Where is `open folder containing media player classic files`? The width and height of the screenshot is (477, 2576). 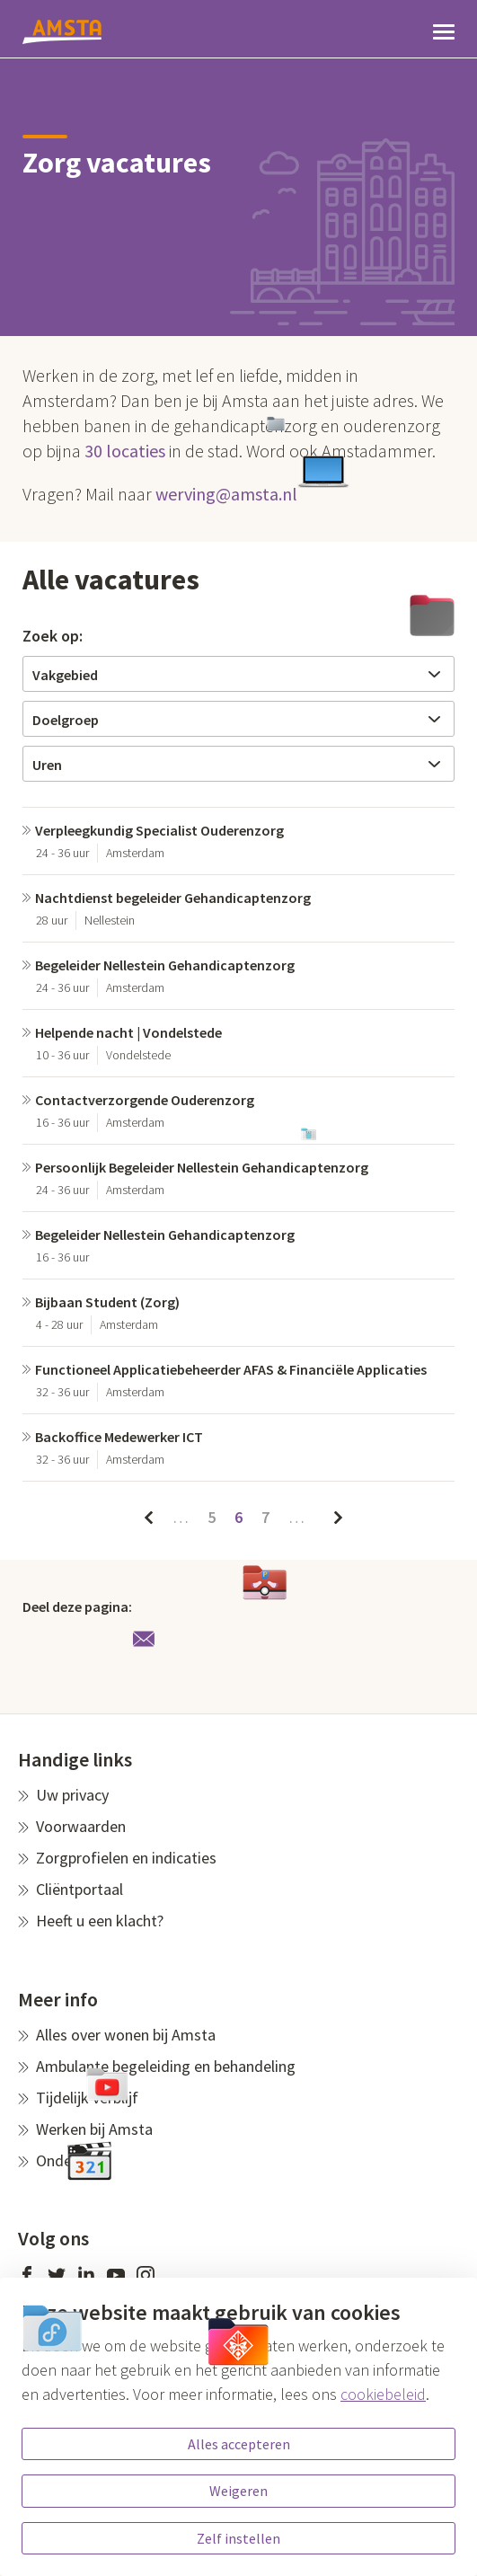
open folder containing media player classic files is located at coordinates (89, 2164).